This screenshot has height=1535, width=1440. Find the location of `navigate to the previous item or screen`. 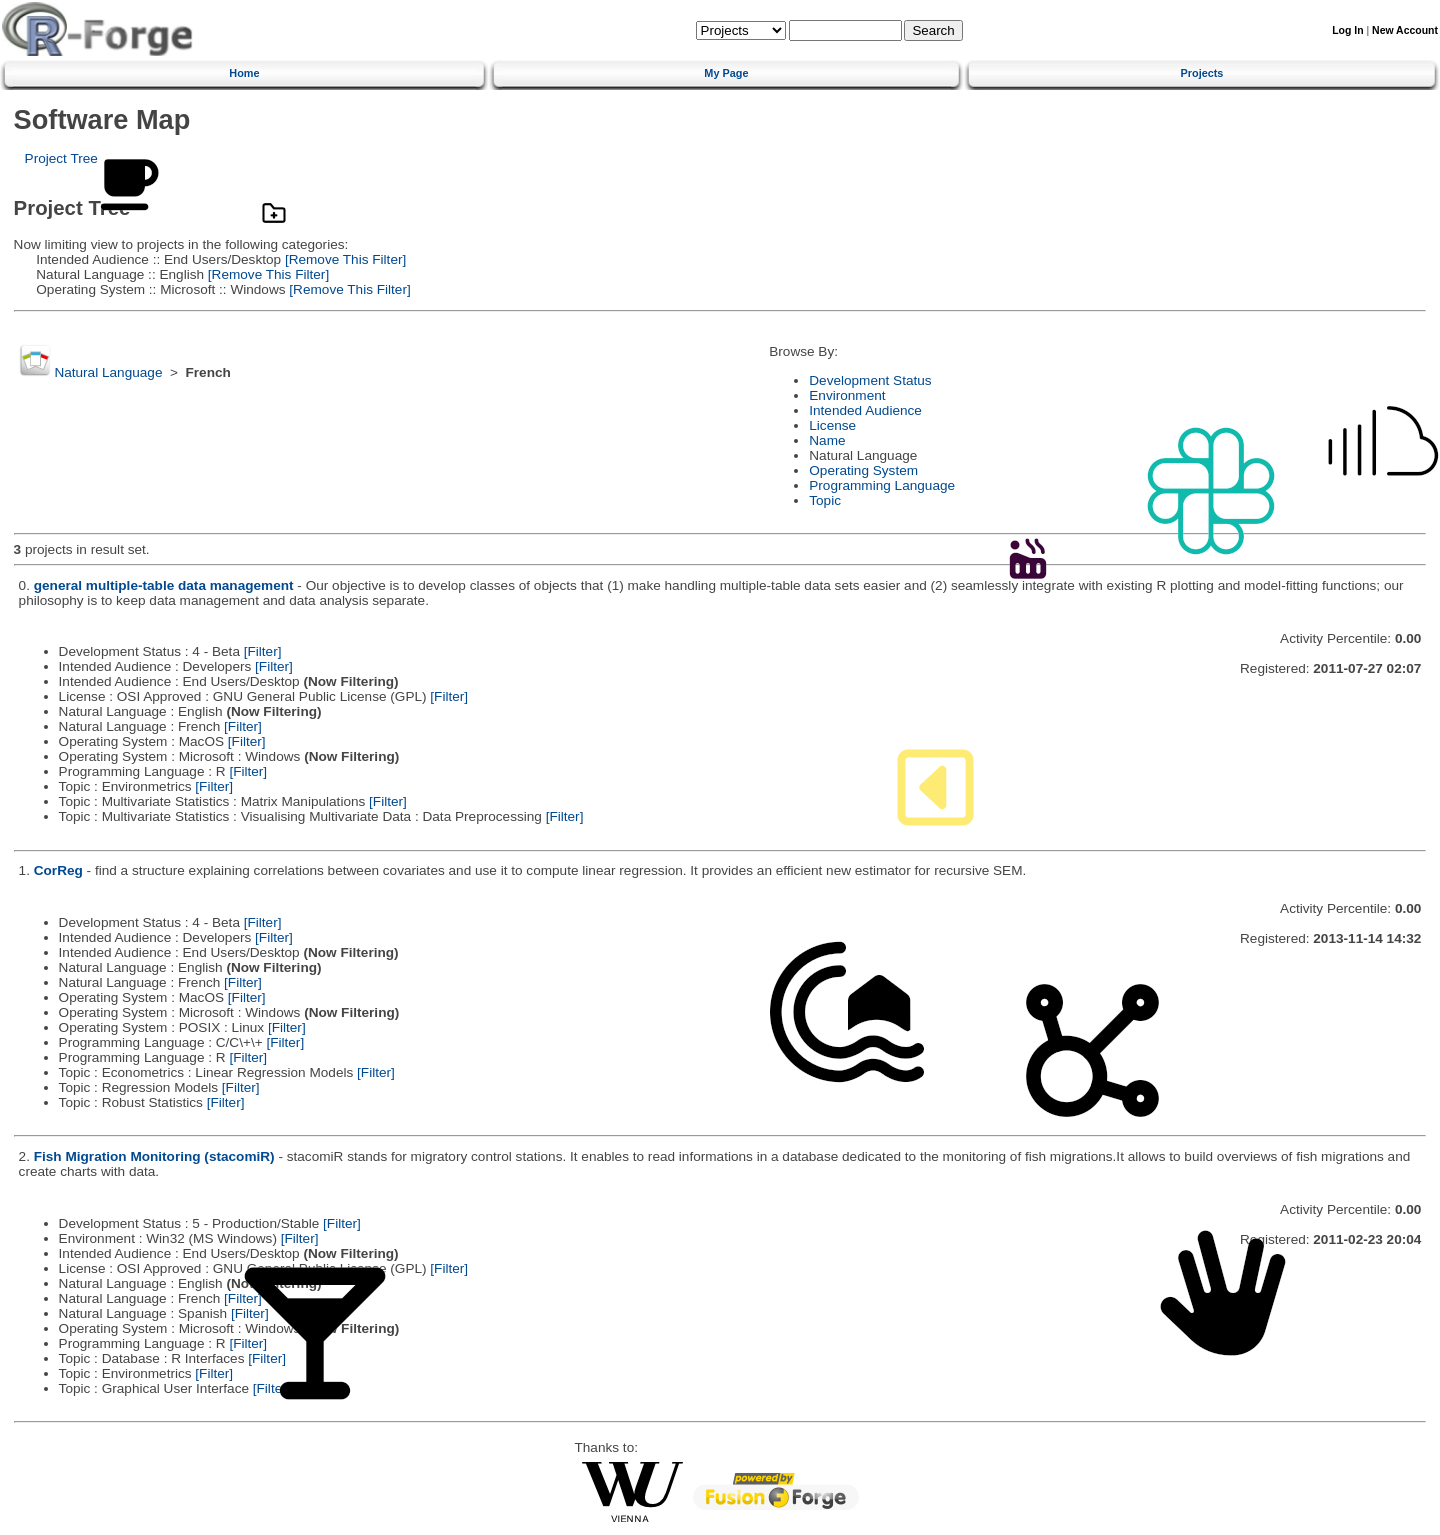

navigate to the previous item or screen is located at coordinates (935, 787).